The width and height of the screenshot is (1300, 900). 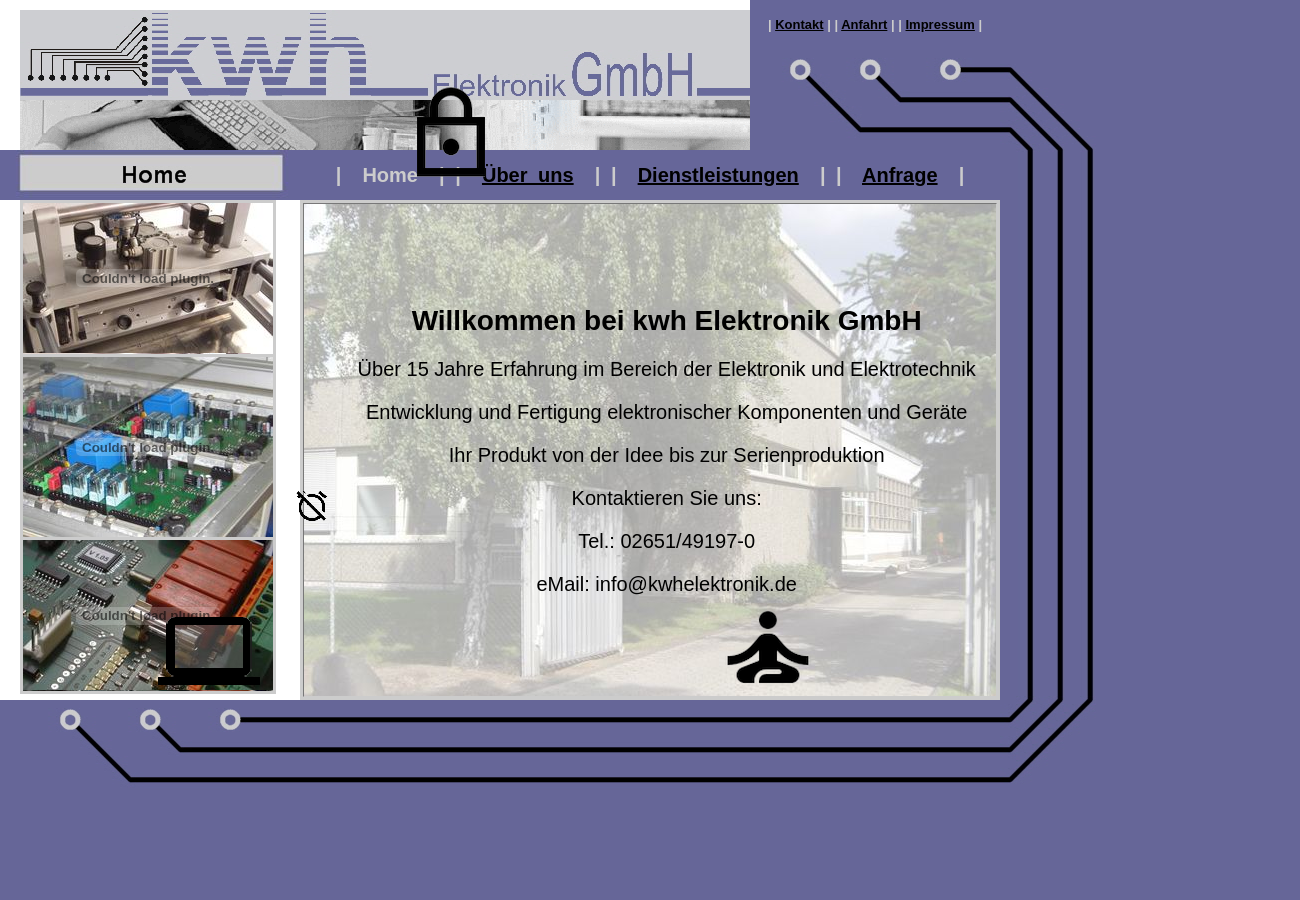 I want to click on disable or turn off alarm, so click(x=312, y=506).